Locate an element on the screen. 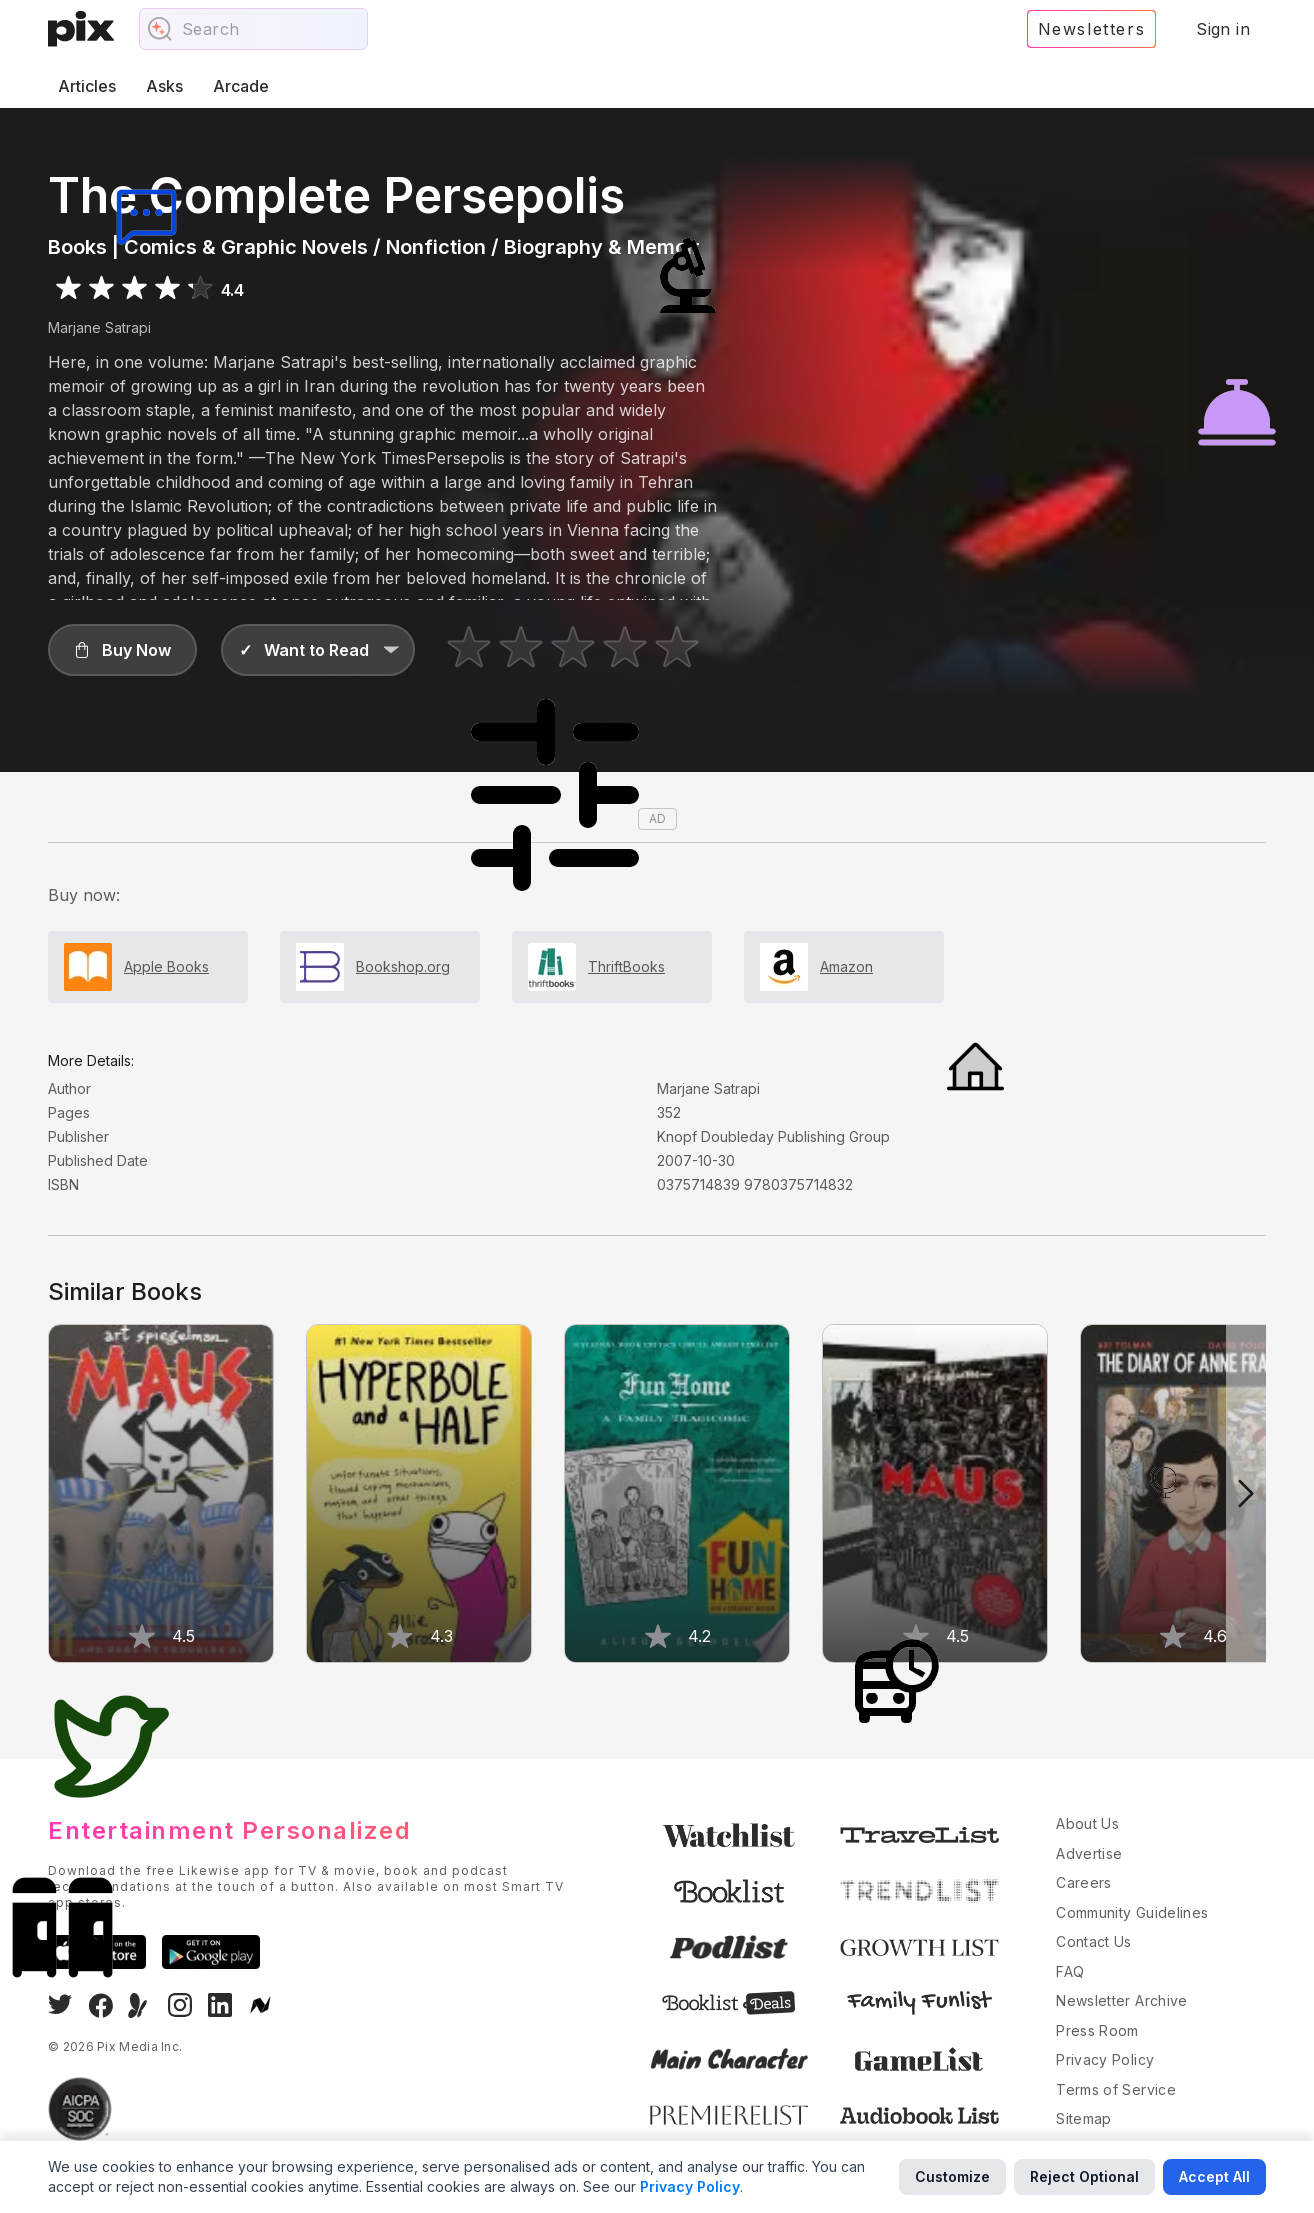 The image size is (1314, 2213). view global or worldwide settings is located at coordinates (1164, 1481).